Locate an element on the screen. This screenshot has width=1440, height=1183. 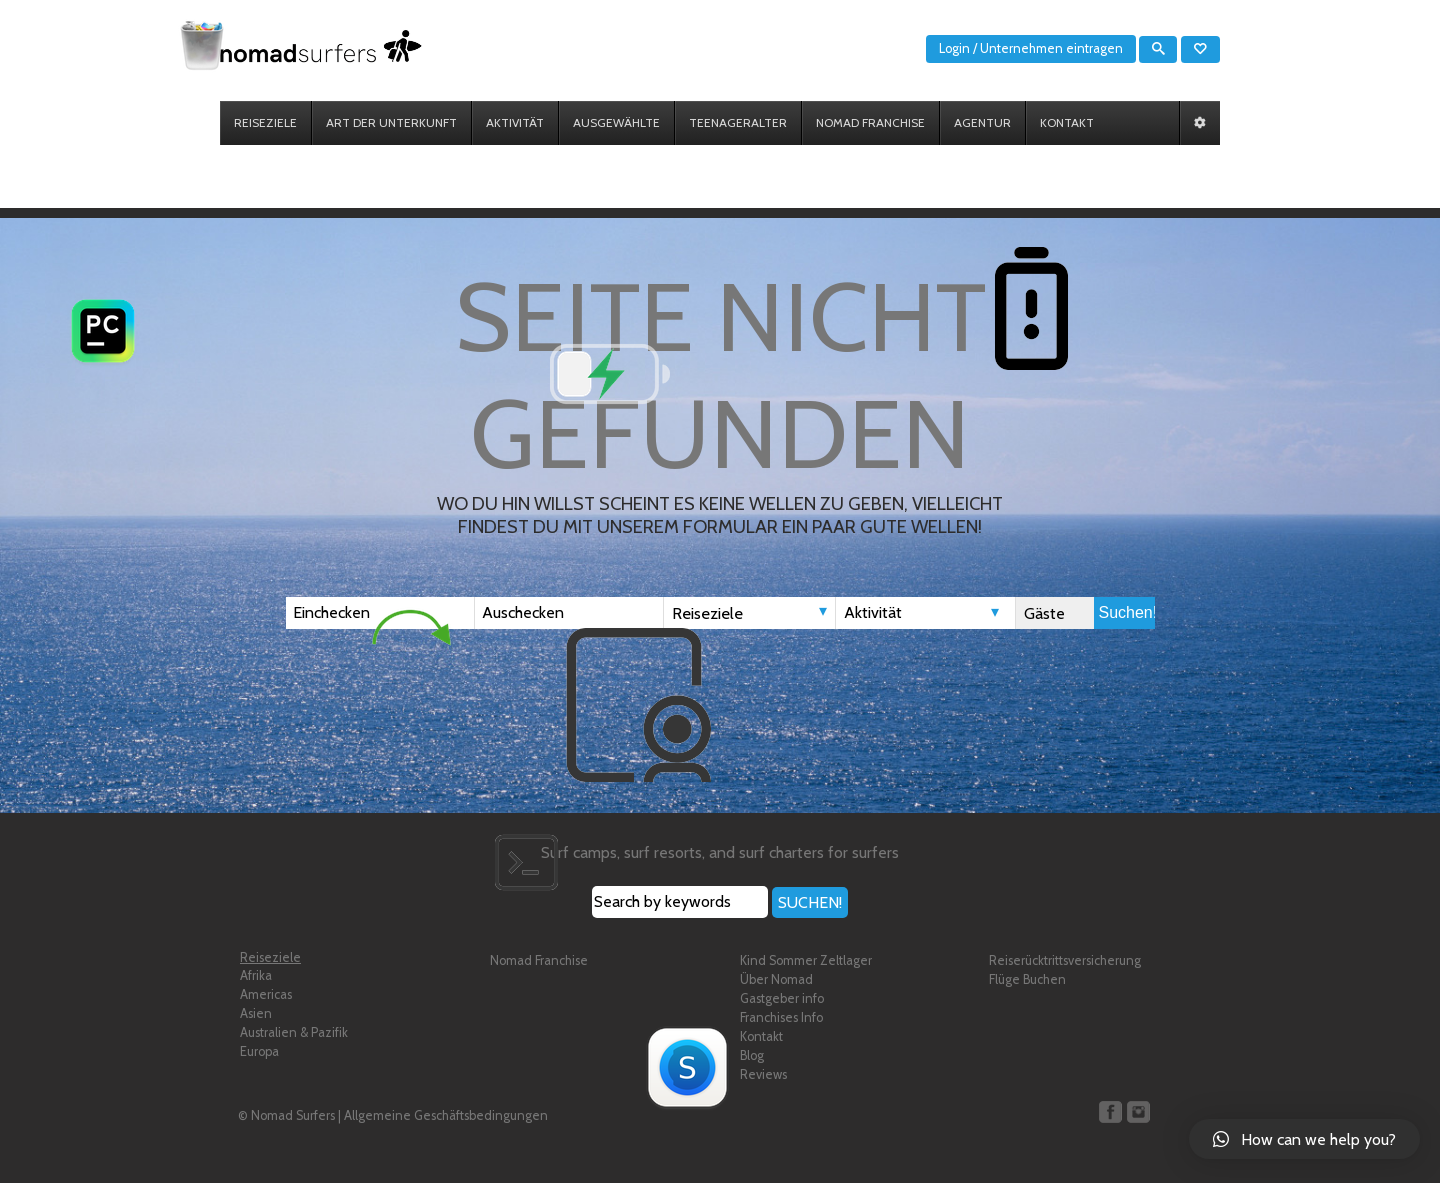
open stoken authentication app is located at coordinates (687, 1067).